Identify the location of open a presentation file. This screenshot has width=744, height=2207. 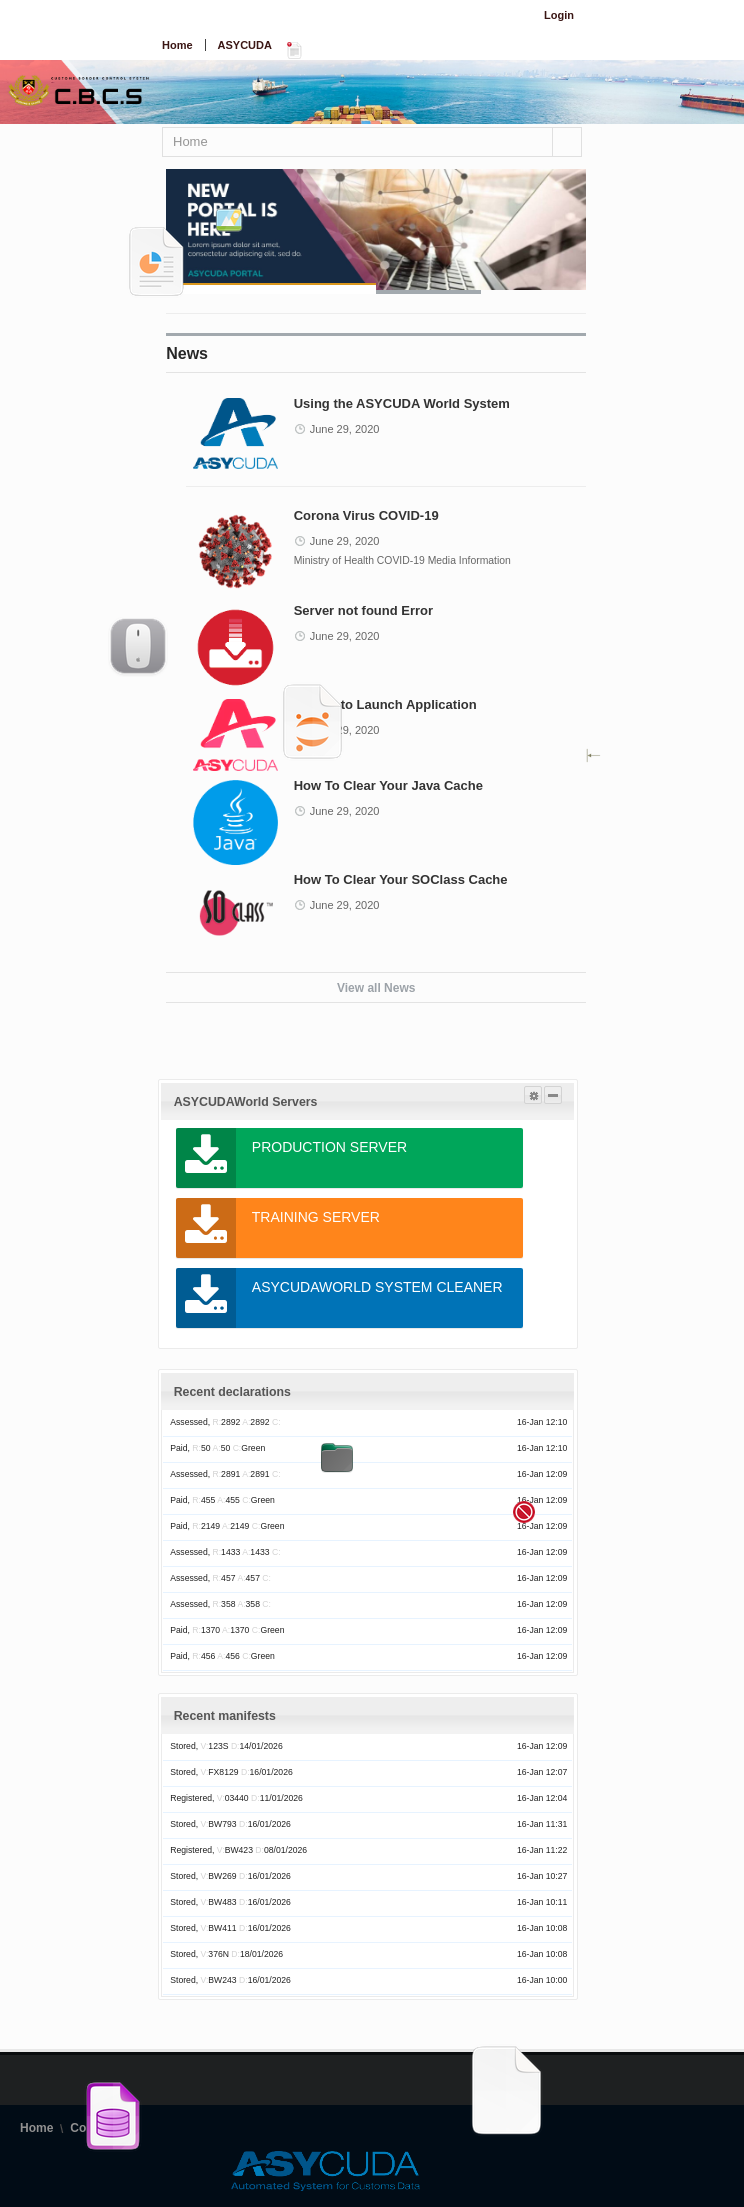
(156, 261).